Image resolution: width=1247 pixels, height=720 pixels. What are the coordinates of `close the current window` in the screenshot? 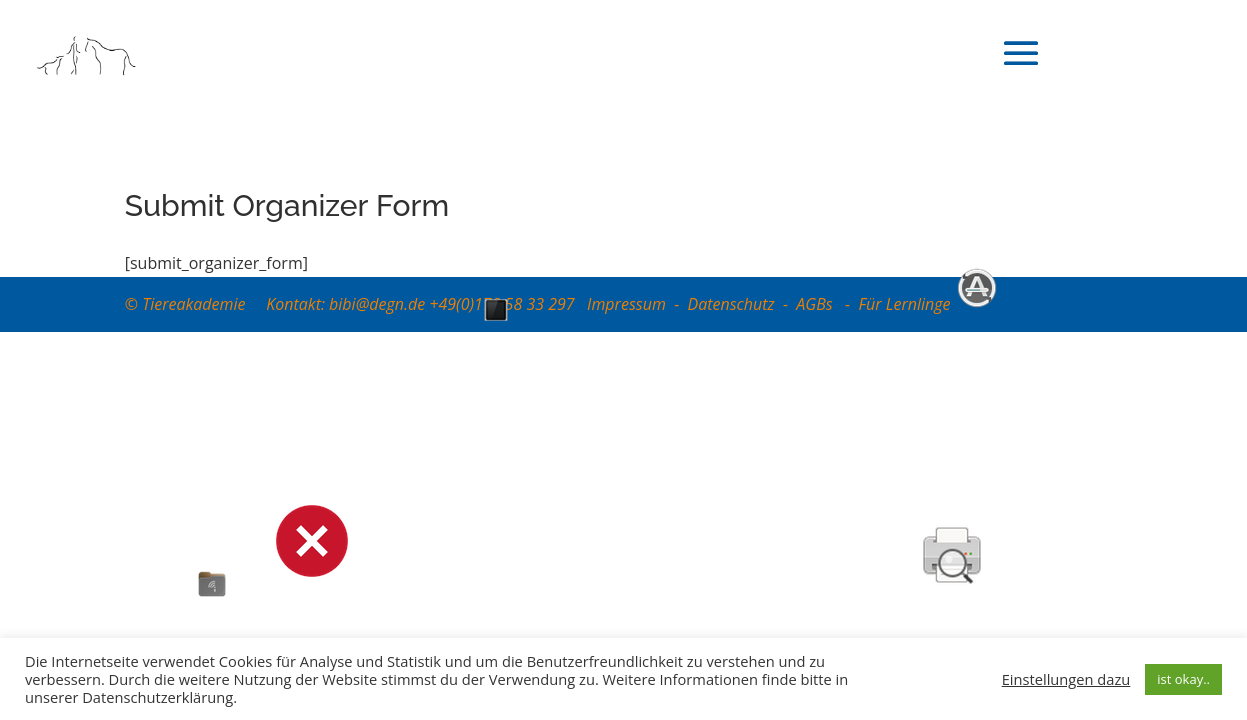 It's located at (312, 541).